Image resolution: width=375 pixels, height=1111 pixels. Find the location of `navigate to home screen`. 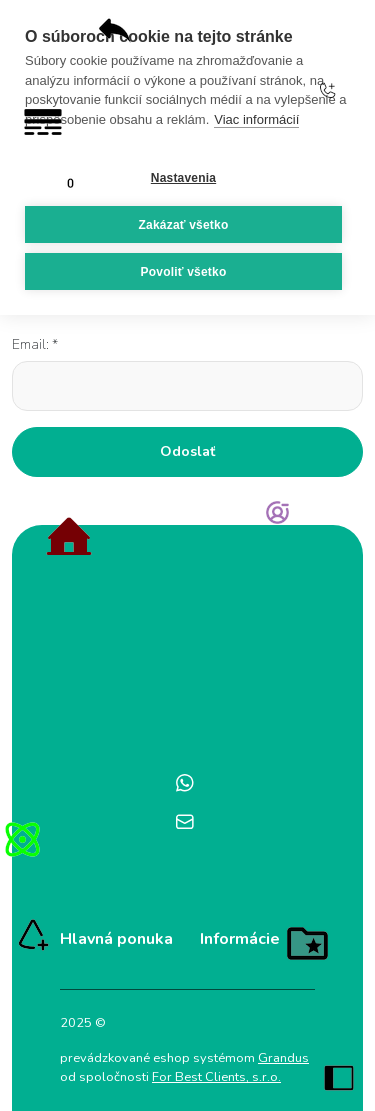

navigate to home screen is located at coordinates (69, 537).